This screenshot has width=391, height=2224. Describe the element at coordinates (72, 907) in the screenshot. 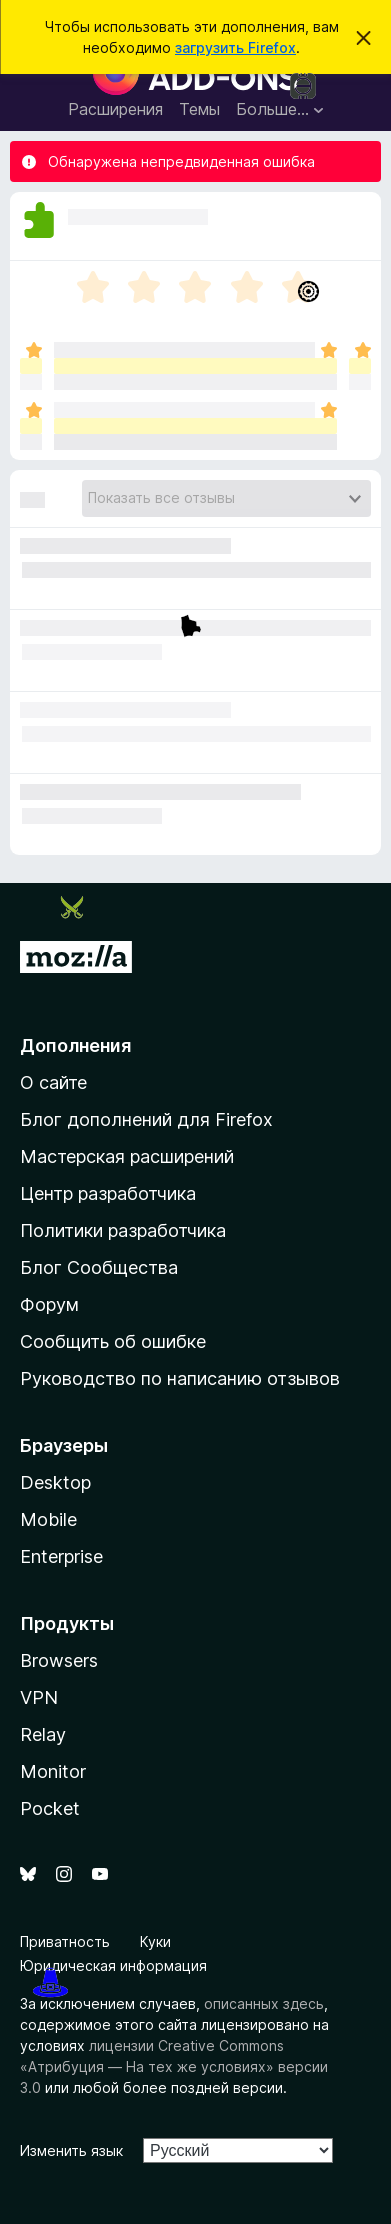

I see `initiate combat or battle mode` at that location.